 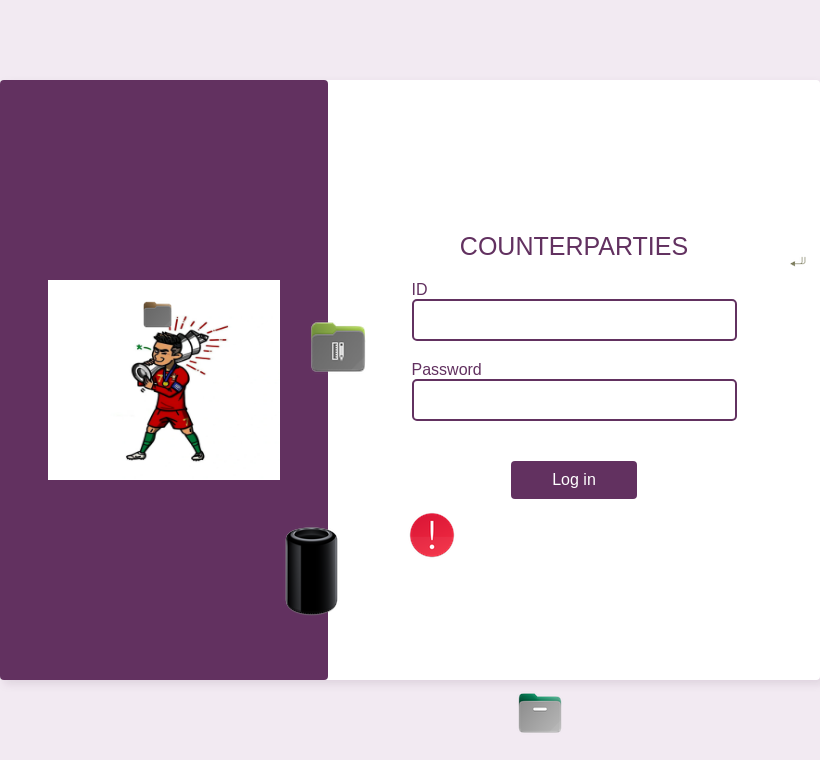 What do you see at coordinates (311, 572) in the screenshot?
I see `mac pro (2013 cylinder model) device icon` at bounding box center [311, 572].